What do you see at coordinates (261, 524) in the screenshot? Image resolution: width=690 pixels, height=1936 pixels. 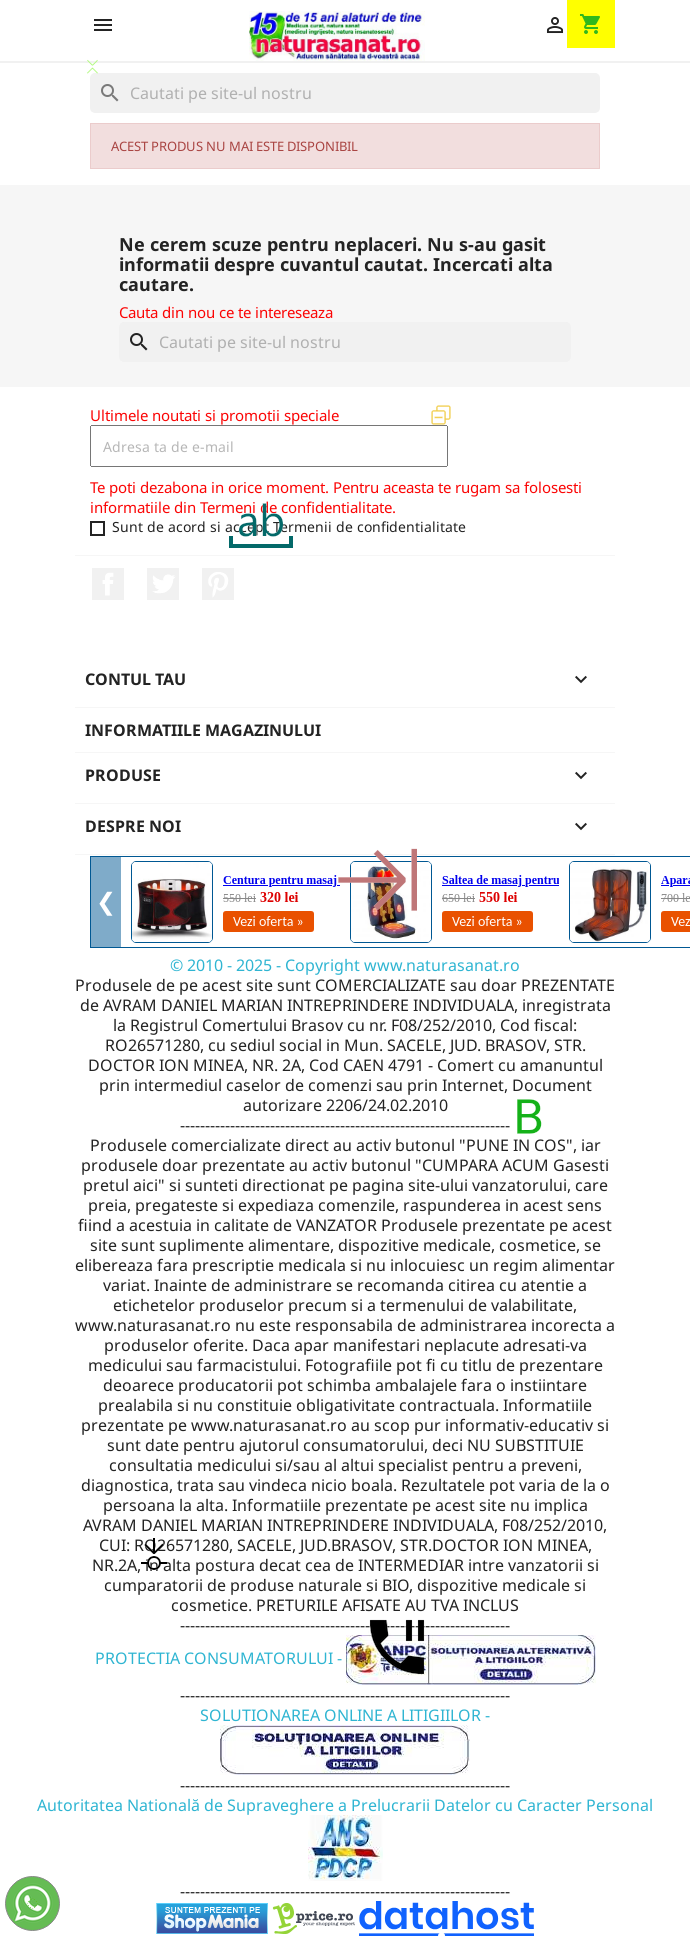 I see `toggle whole word search matching` at bounding box center [261, 524].